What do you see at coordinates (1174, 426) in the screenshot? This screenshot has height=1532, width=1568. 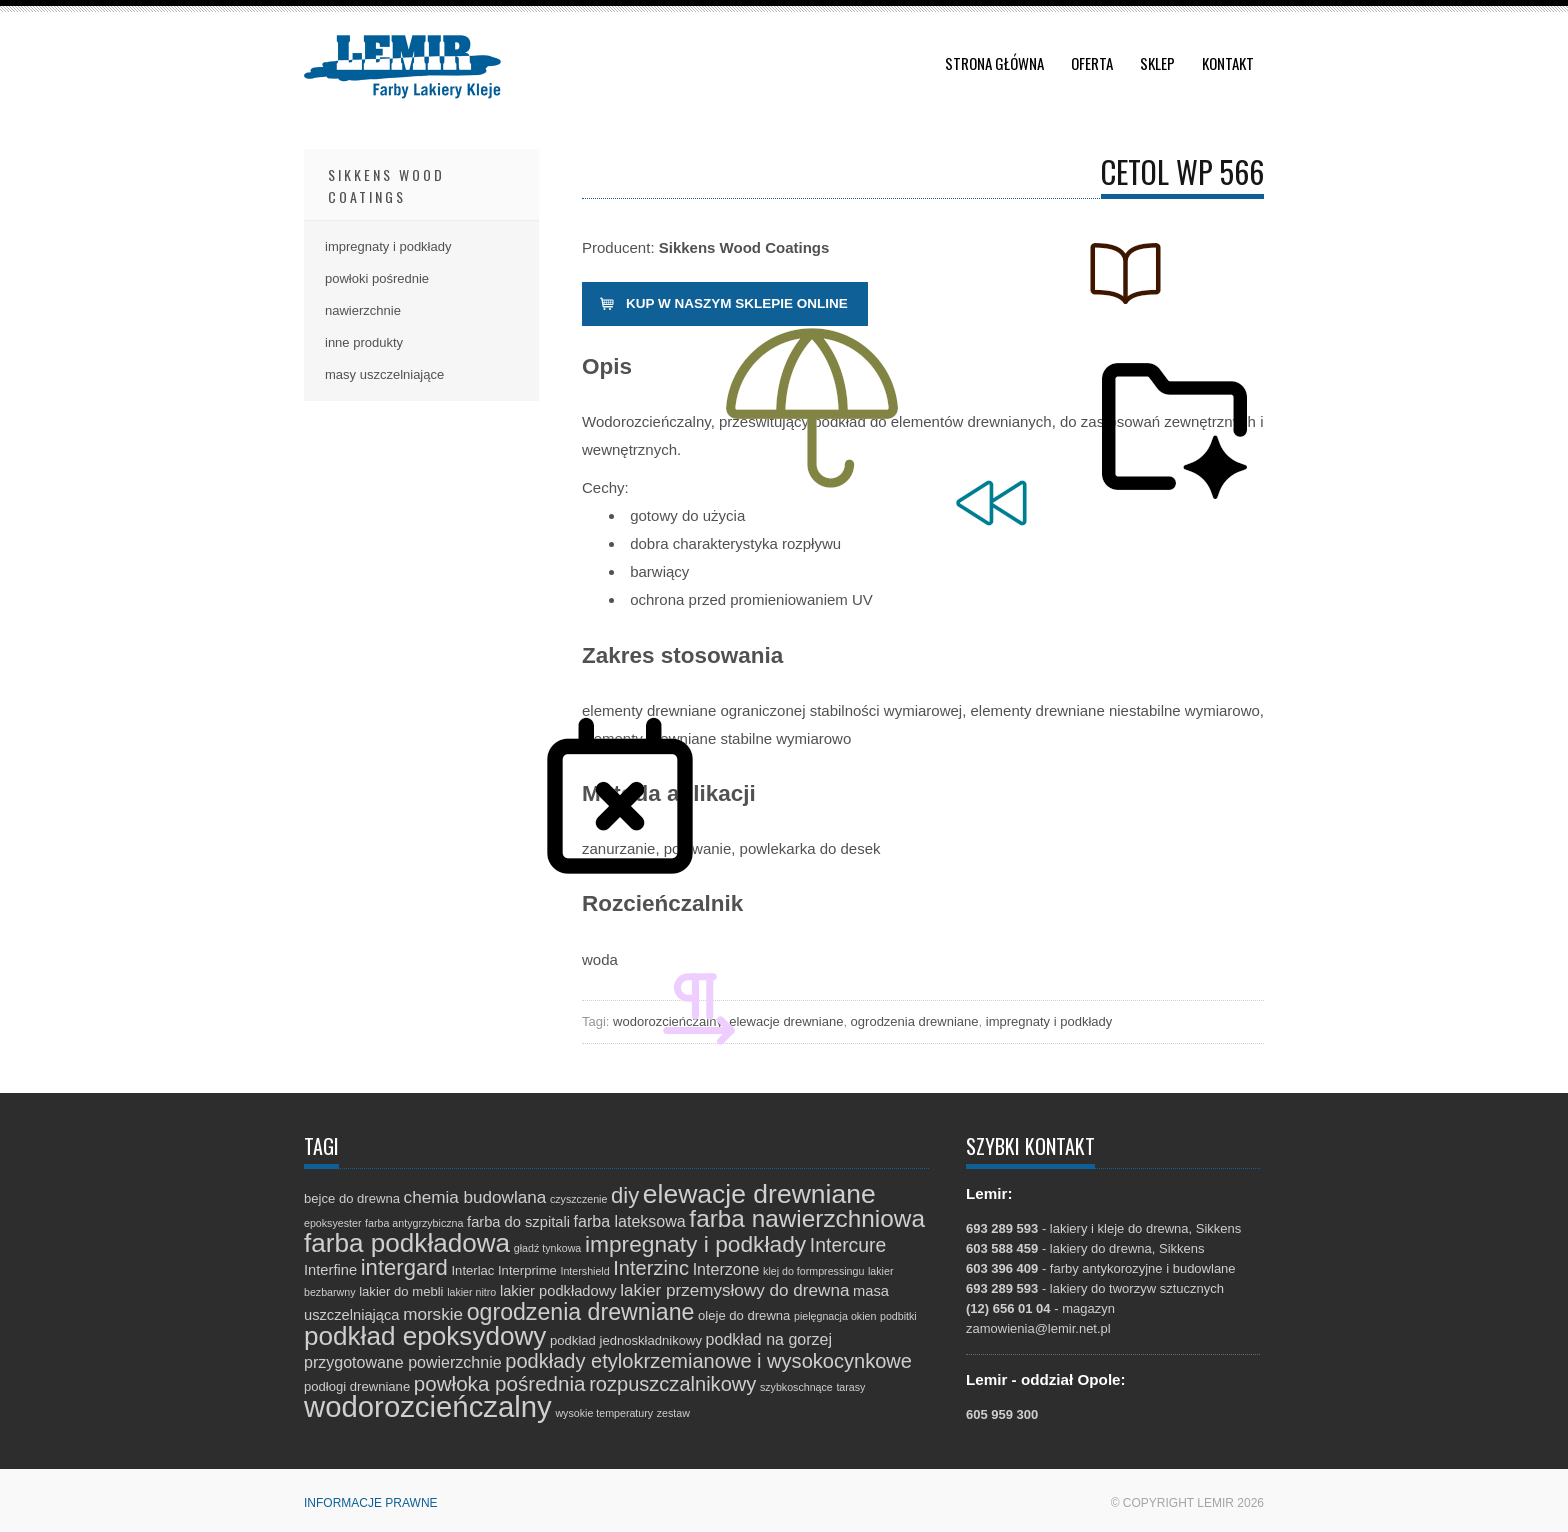 I see `create a new space or workspace` at bounding box center [1174, 426].